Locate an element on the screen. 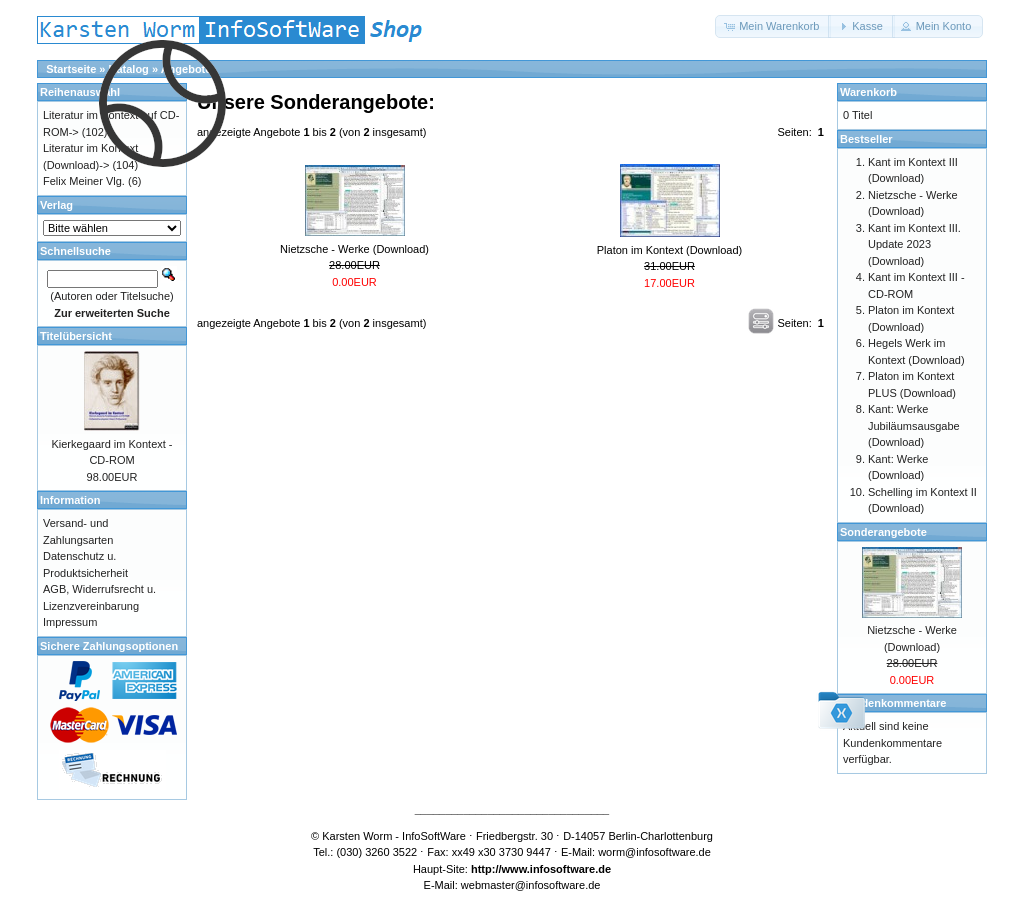  open interface design application is located at coordinates (761, 321).